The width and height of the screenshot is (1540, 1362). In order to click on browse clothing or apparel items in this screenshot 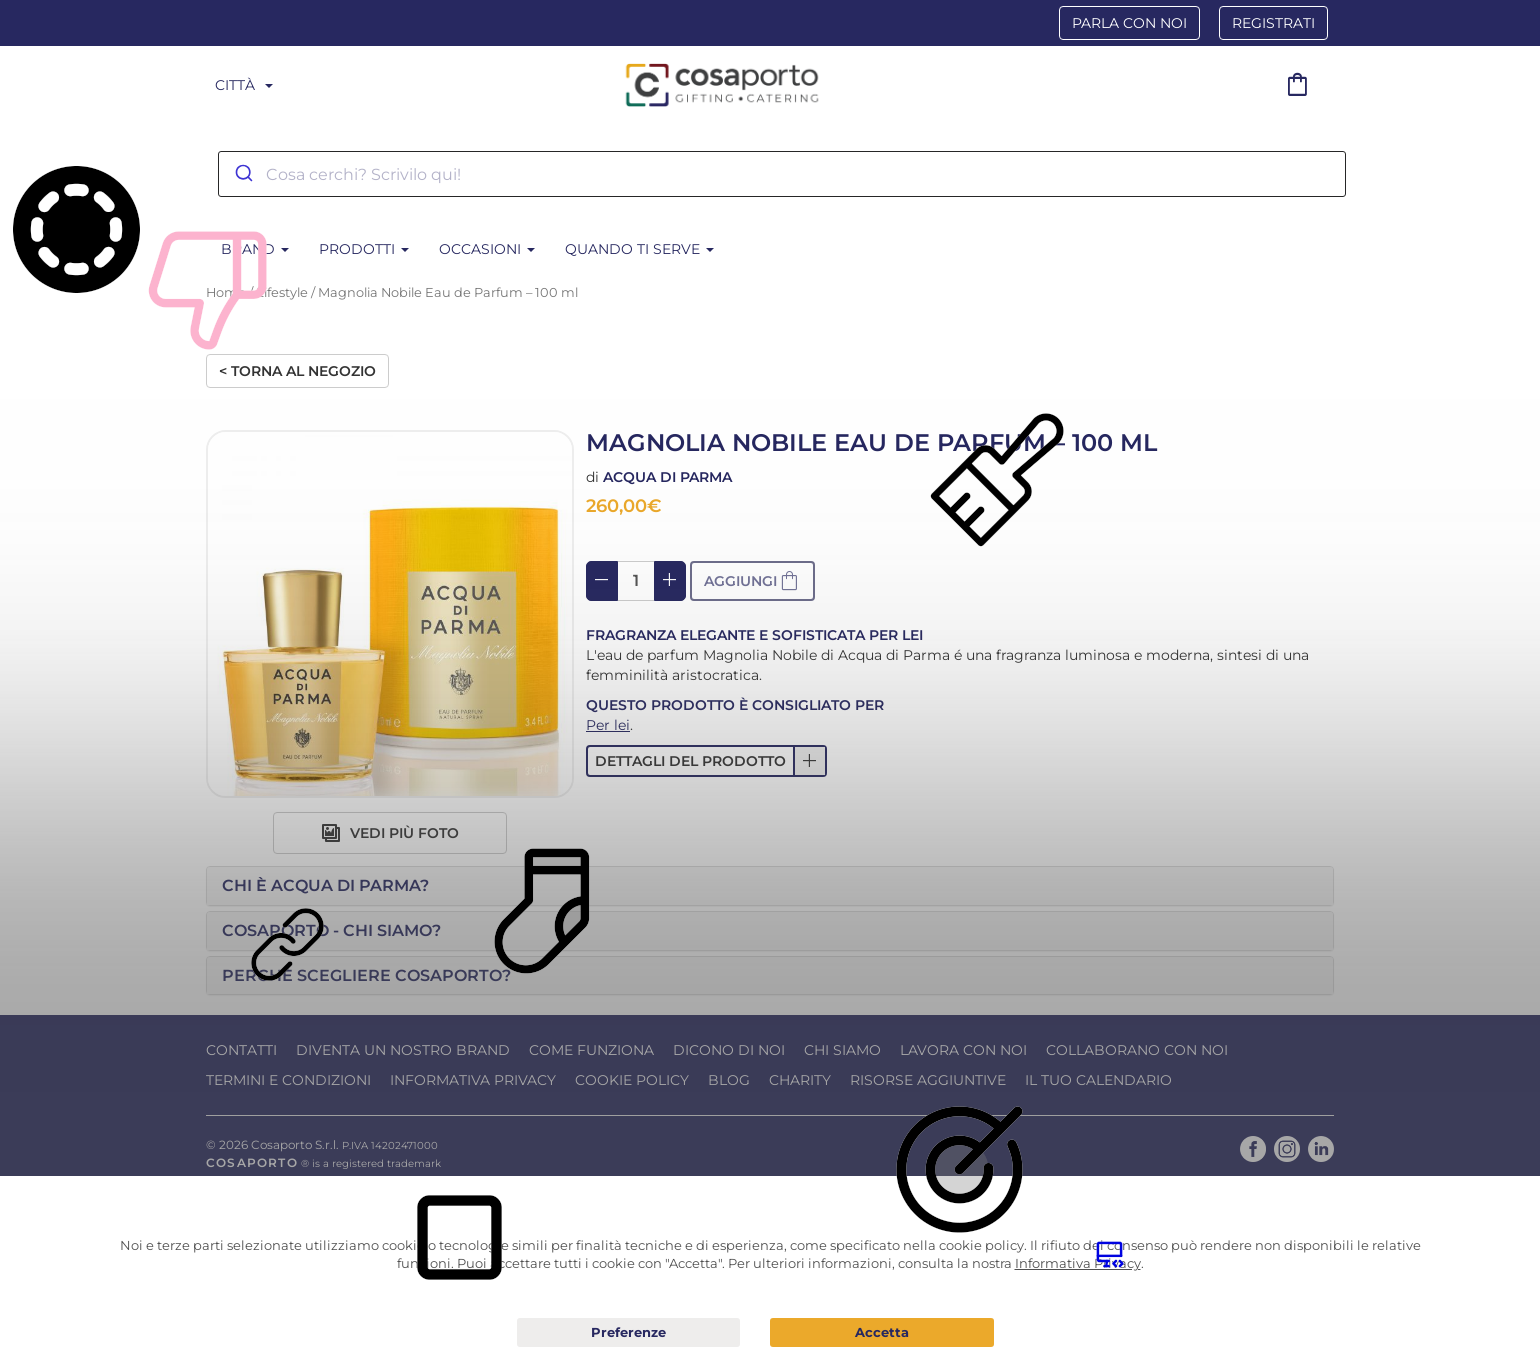, I will do `click(546, 909)`.